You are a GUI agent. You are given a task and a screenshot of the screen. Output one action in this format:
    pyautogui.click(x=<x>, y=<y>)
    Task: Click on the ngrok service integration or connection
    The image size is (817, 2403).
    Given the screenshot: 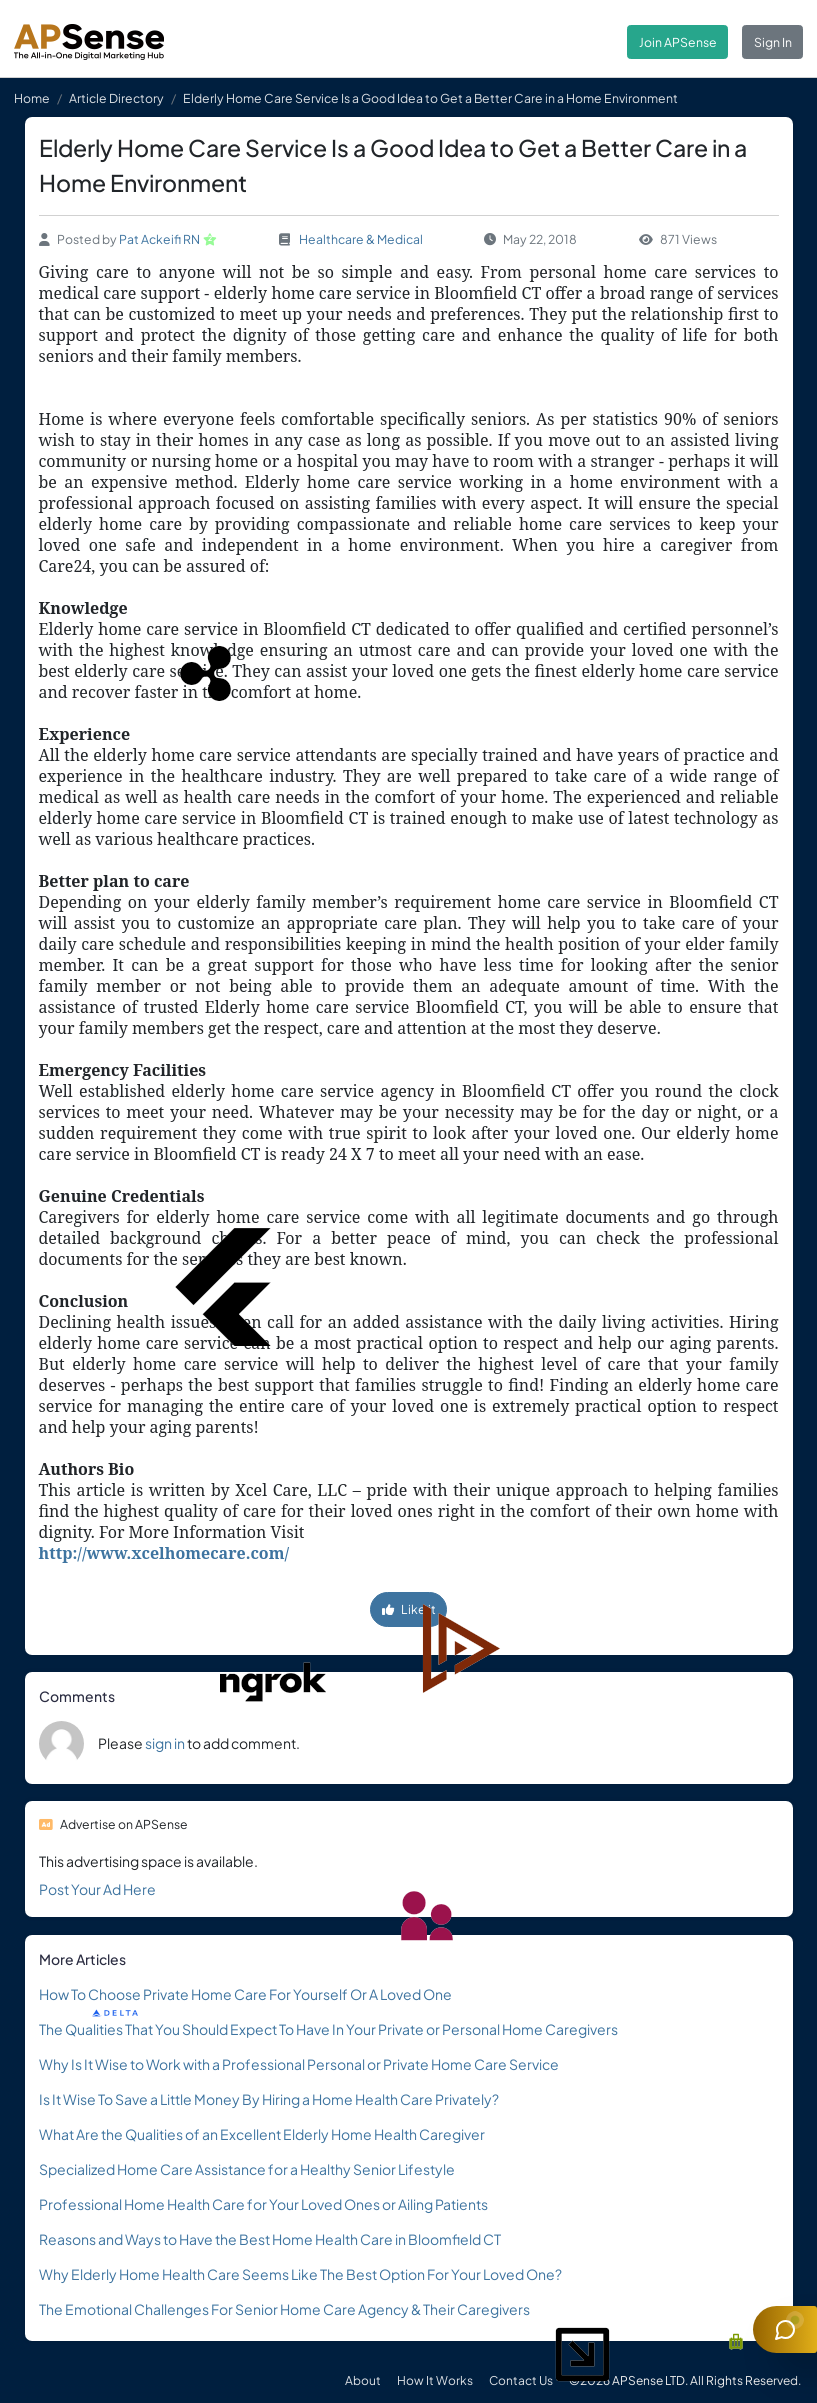 What is the action you would take?
    pyautogui.click(x=273, y=1682)
    